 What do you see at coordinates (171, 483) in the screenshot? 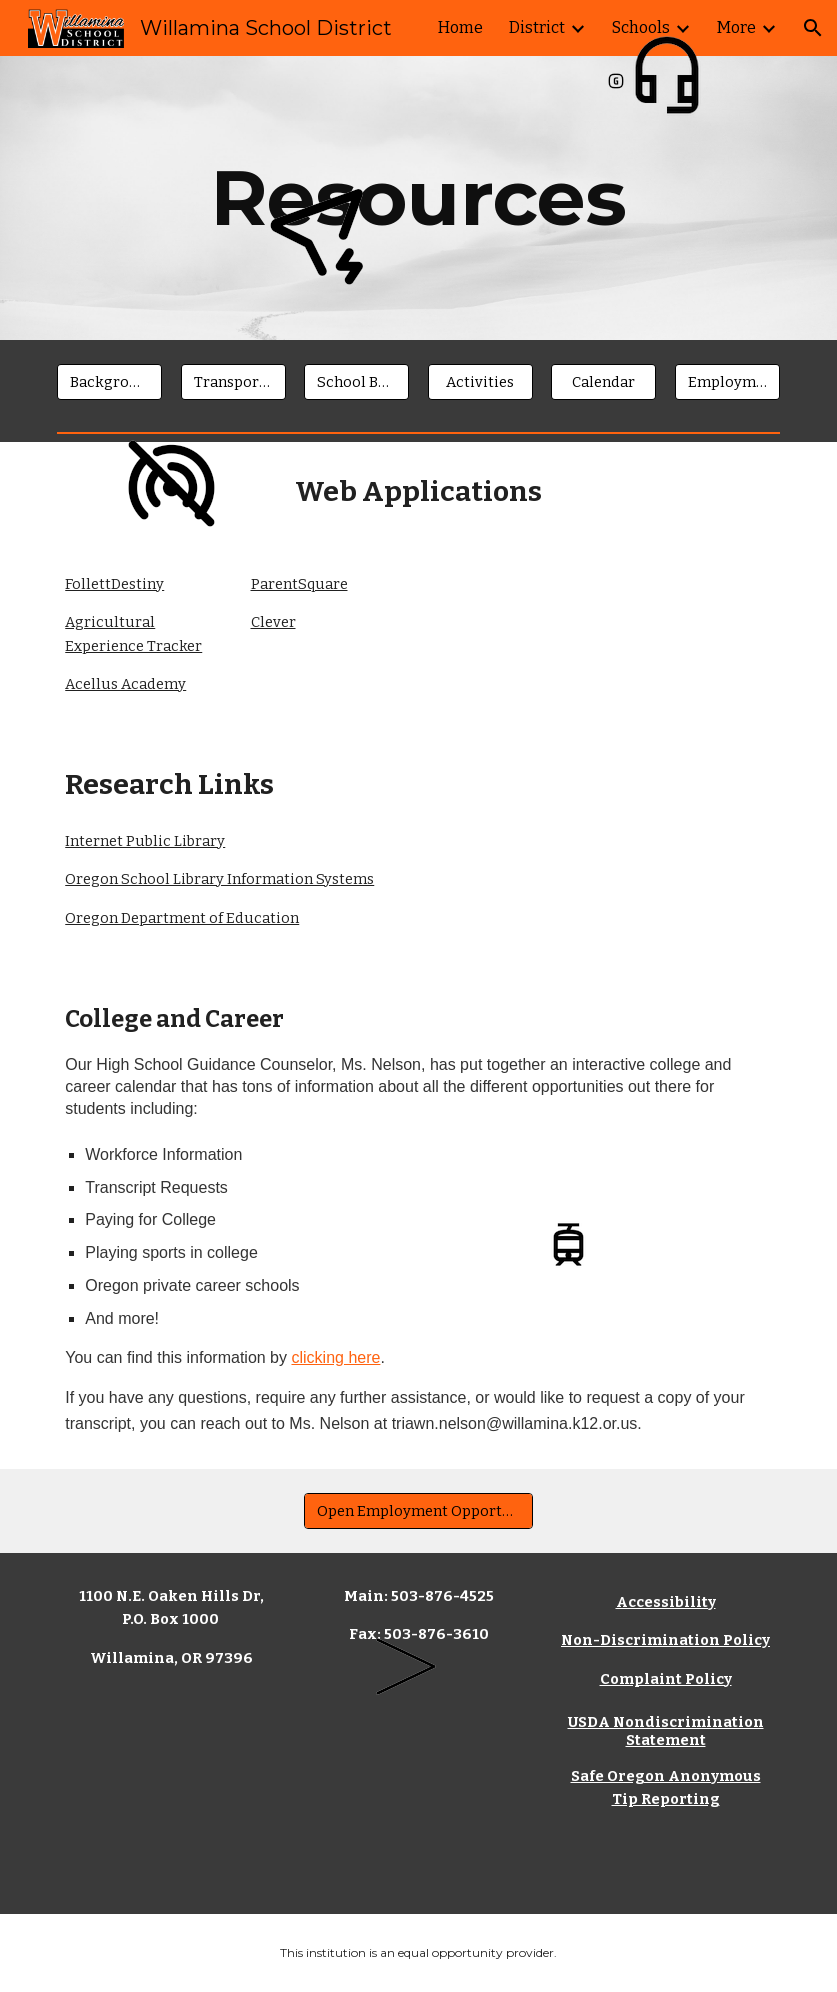
I see `disable broadcasting or streaming` at bounding box center [171, 483].